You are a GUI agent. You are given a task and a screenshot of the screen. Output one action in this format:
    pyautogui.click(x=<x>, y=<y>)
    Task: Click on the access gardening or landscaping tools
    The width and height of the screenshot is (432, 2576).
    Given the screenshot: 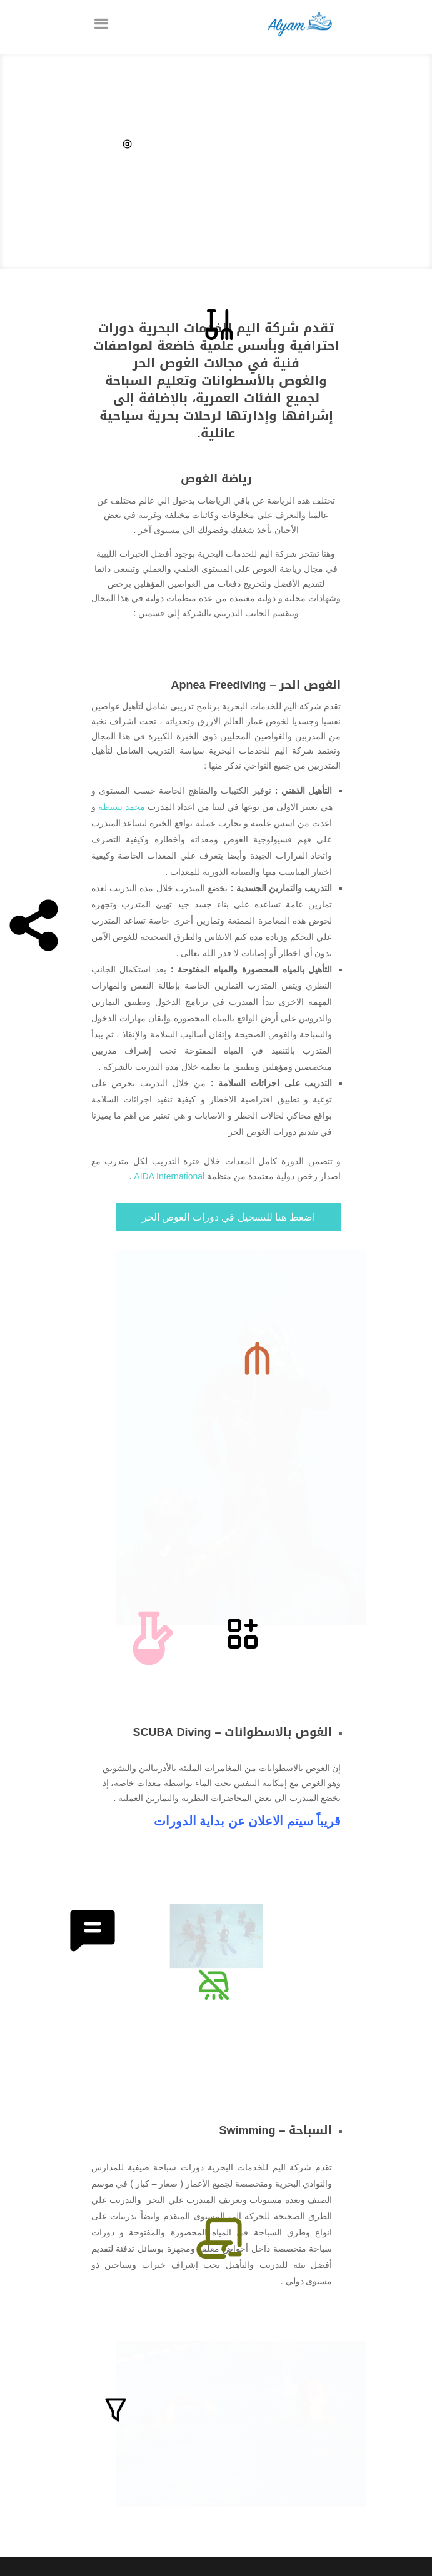 What is the action you would take?
    pyautogui.click(x=219, y=324)
    